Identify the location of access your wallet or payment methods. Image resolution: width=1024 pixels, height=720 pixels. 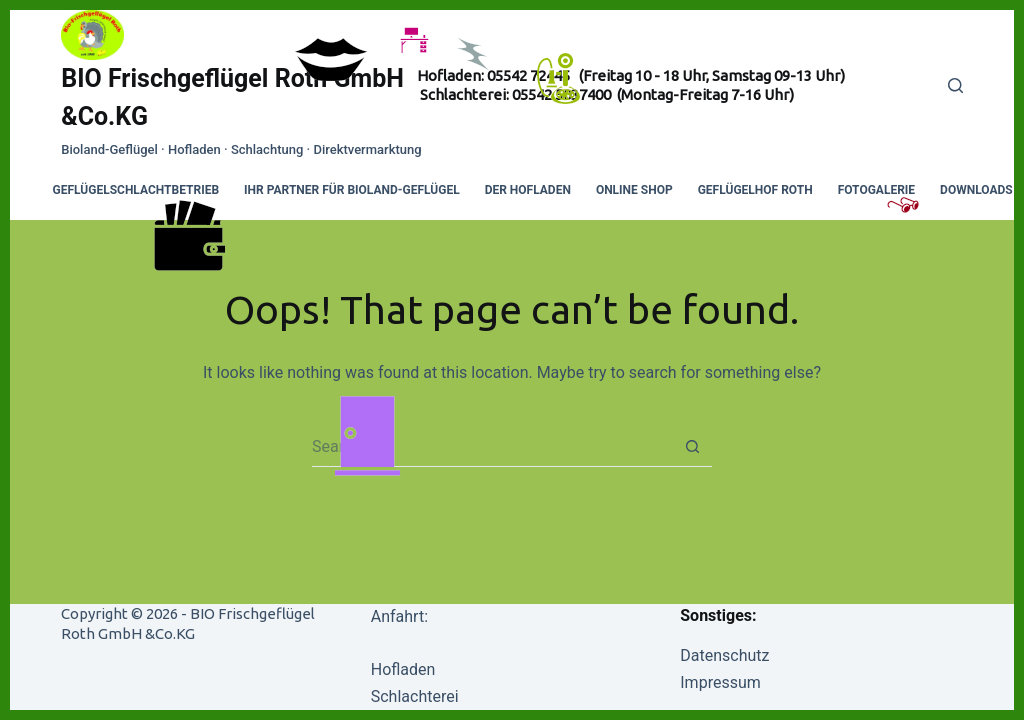
(188, 236).